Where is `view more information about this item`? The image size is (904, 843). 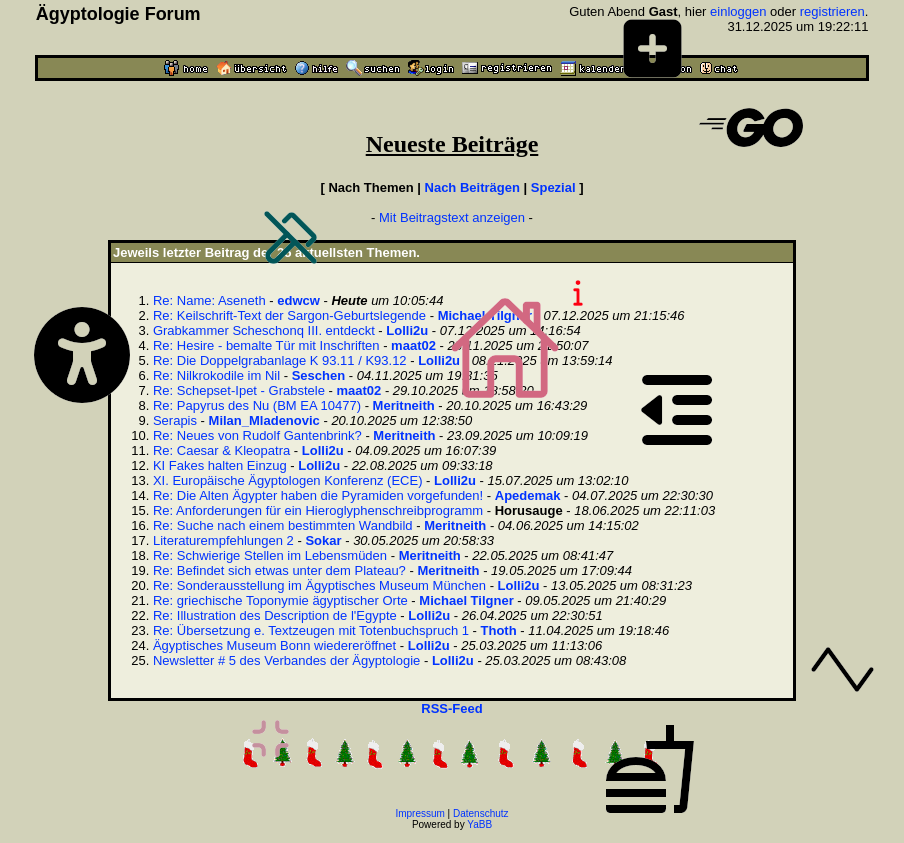
view more information about this item is located at coordinates (578, 293).